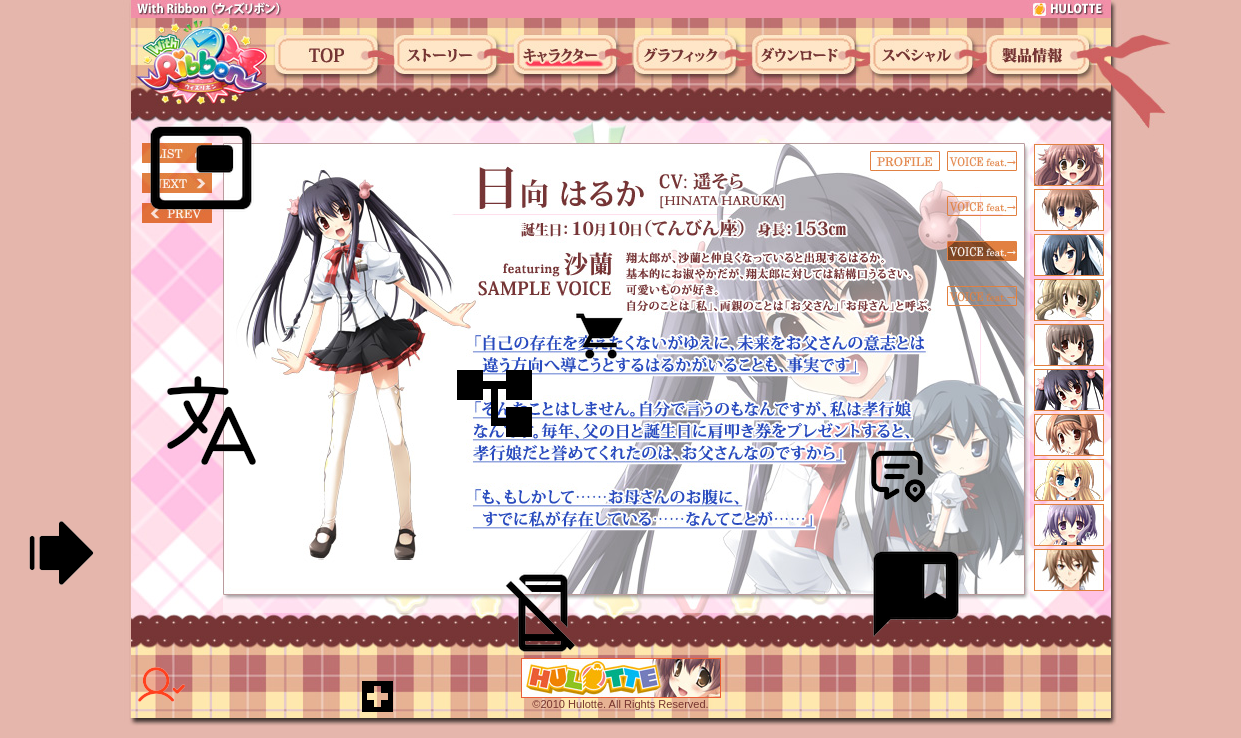 This screenshot has width=1241, height=738. Describe the element at coordinates (601, 336) in the screenshot. I see `view your shopping cart` at that location.